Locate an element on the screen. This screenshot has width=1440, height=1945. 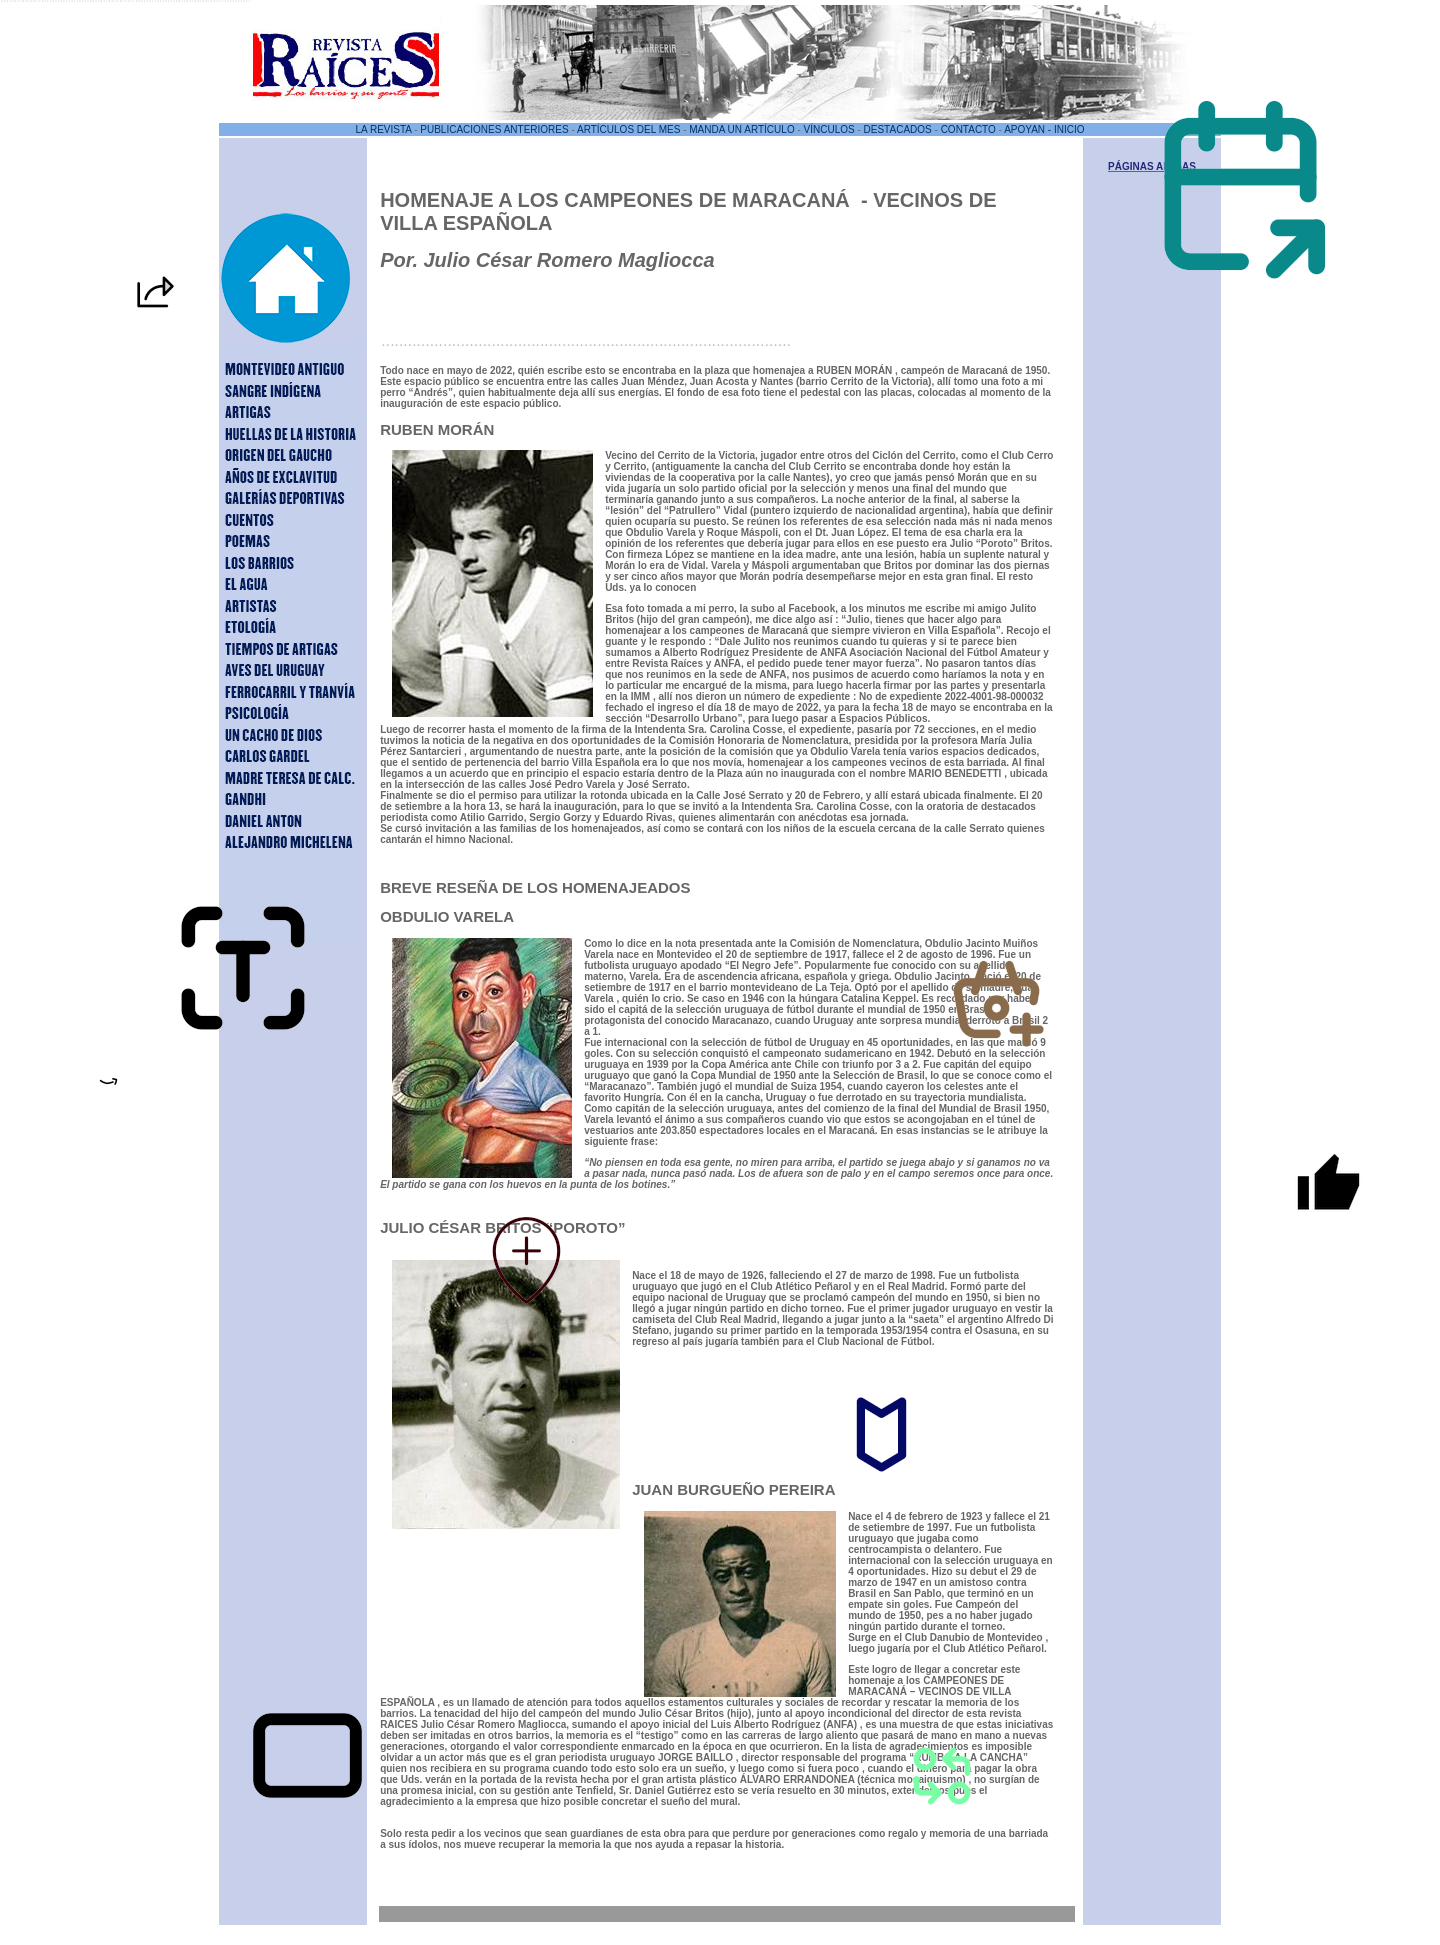
view your profile badge or achievement is located at coordinates (881, 1434).